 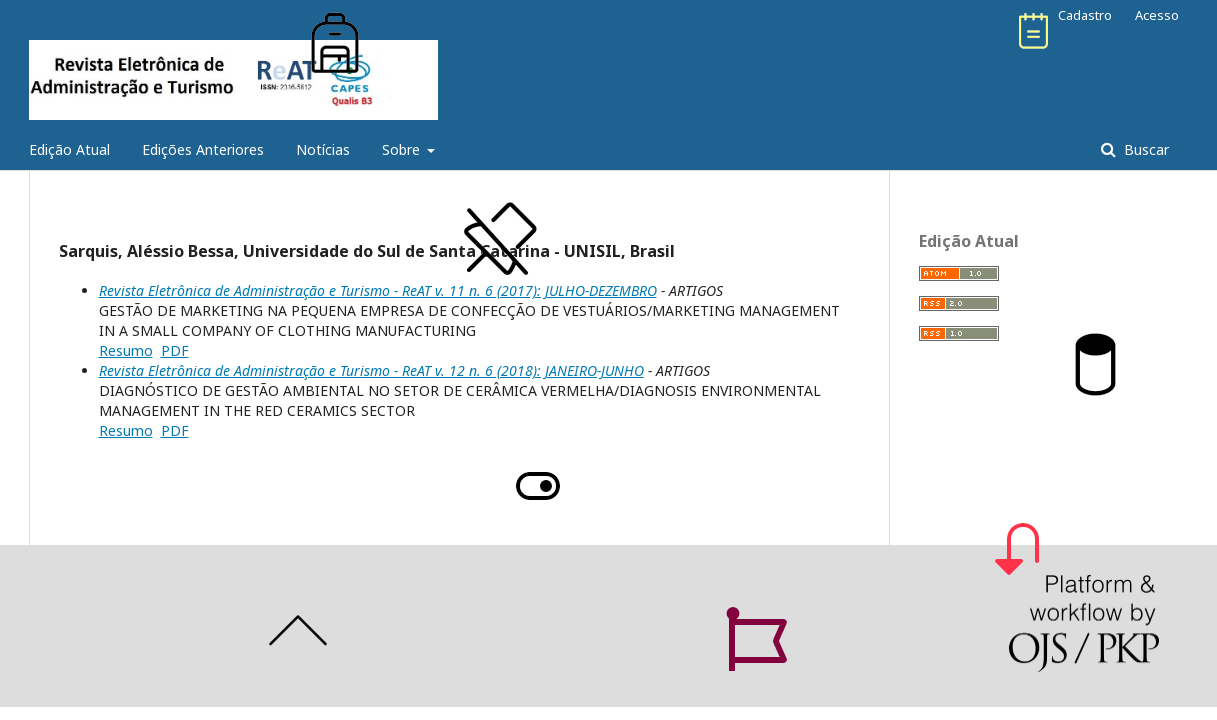 I want to click on collapse an expanded section, so click(x=298, y=633).